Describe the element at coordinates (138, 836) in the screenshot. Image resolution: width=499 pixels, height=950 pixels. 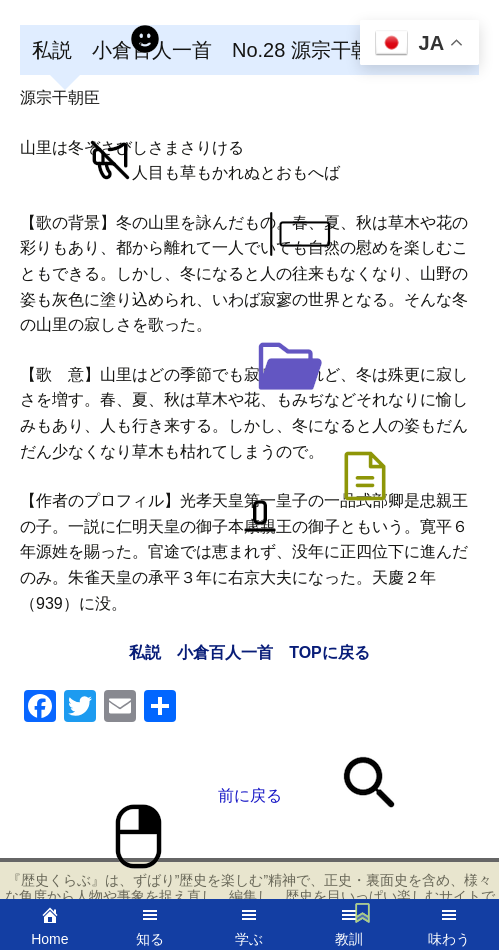
I see `right-click action indicator` at that location.